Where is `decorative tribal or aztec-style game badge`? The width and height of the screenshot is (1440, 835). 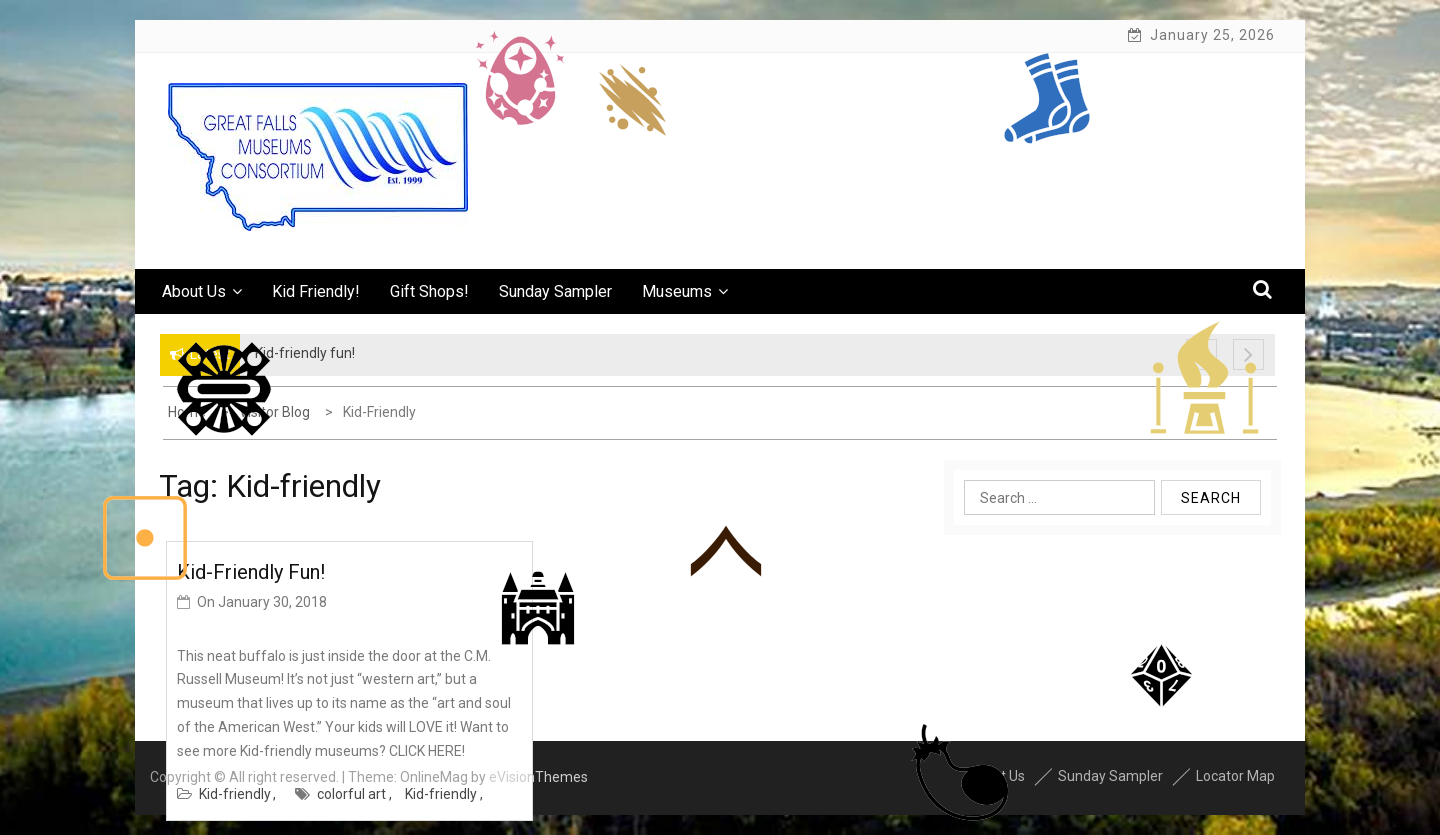
decorative tribal or aztec-style game badge is located at coordinates (224, 389).